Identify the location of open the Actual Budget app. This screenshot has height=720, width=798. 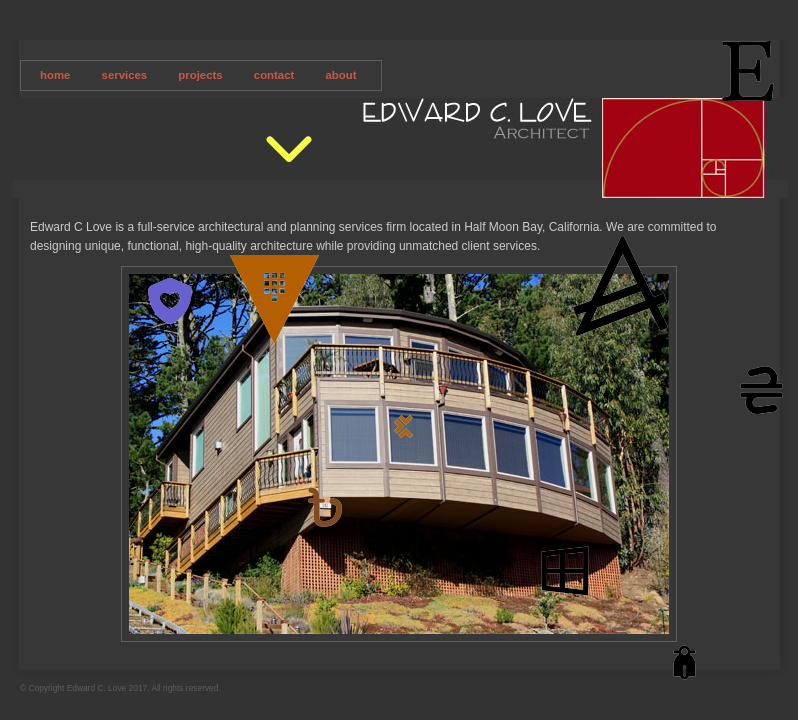
(620, 286).